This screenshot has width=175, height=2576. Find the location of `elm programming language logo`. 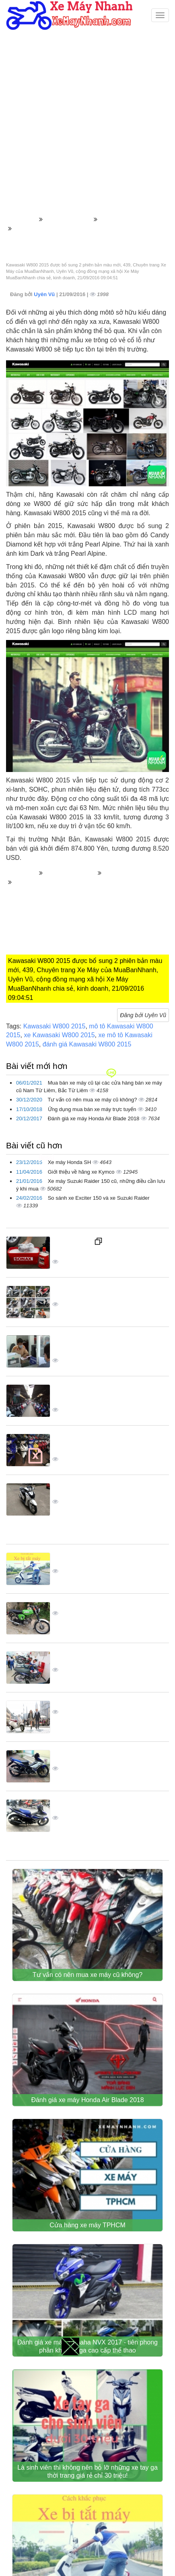

elm programming language logo is located at coordinates (70, 2346).